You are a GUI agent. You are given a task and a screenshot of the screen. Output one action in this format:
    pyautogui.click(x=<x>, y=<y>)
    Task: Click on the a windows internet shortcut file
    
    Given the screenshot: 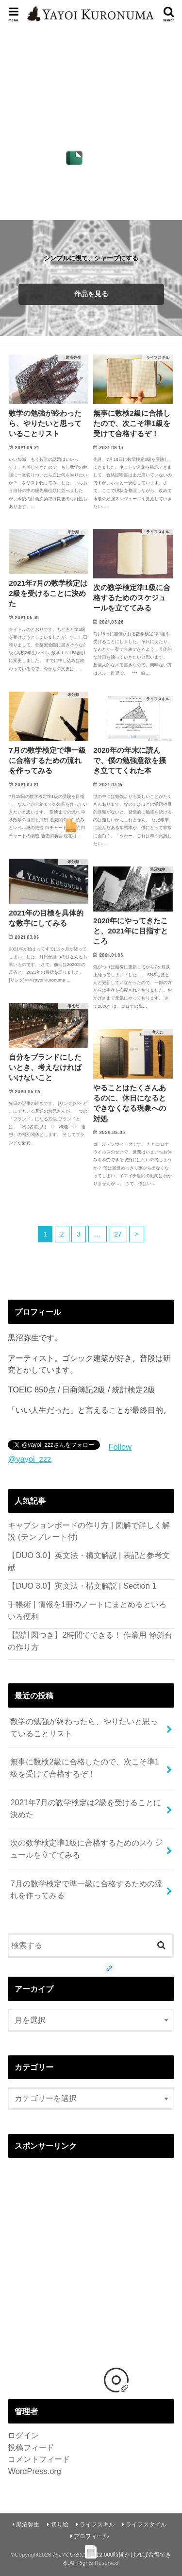 What is the action you would take?
    pyautogui.click(x=109, y=1968)
    